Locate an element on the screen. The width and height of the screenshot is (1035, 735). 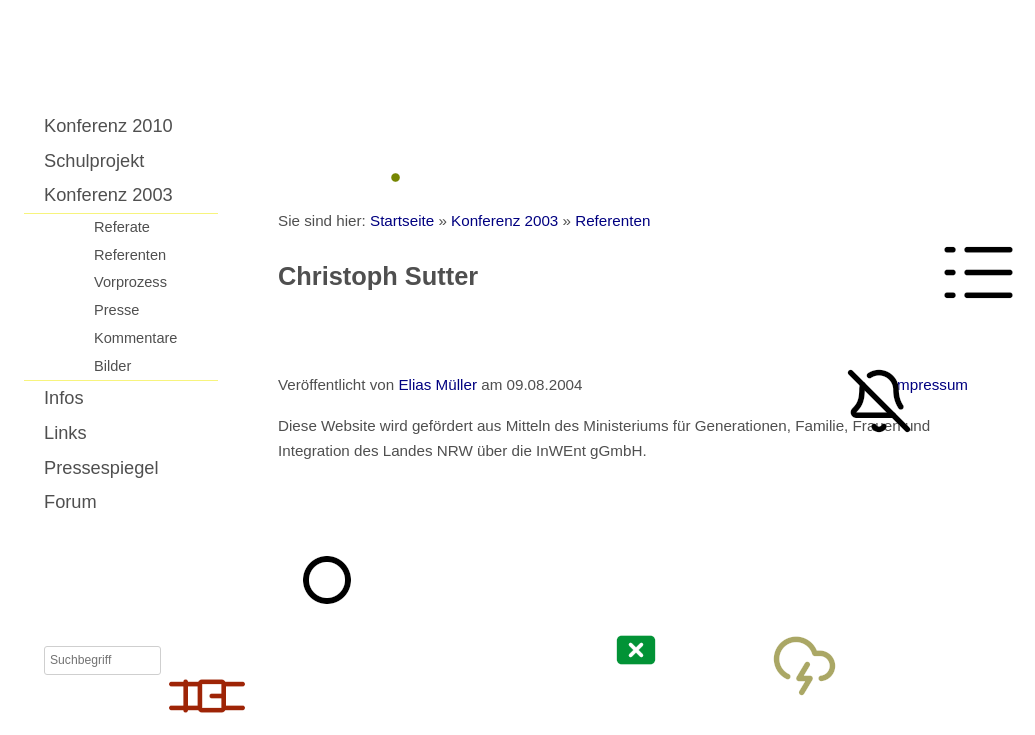
close or dismiss a dialog box is located at coordinates (636, 650).